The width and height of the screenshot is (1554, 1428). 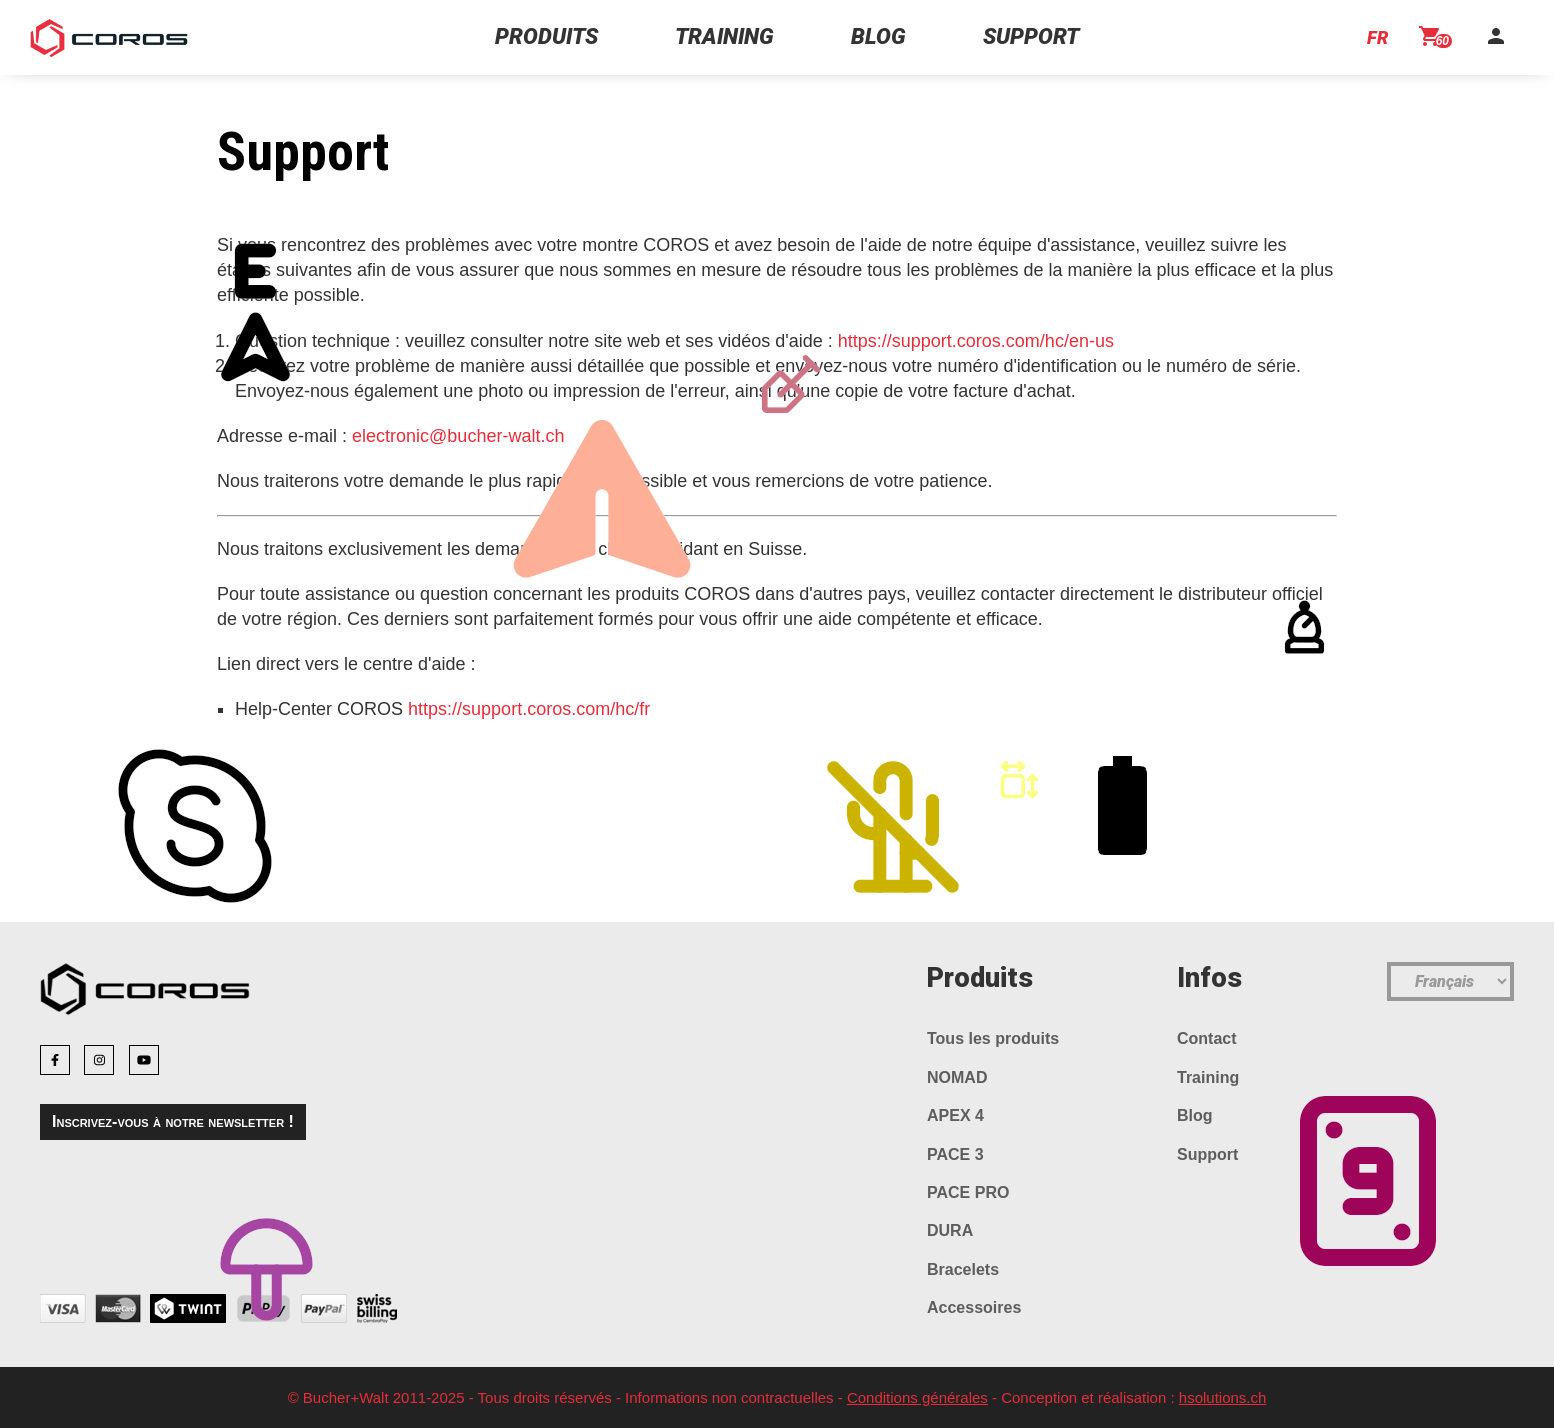 I want to click on disable desert or arid climate mode, so click(x=893, y=827).